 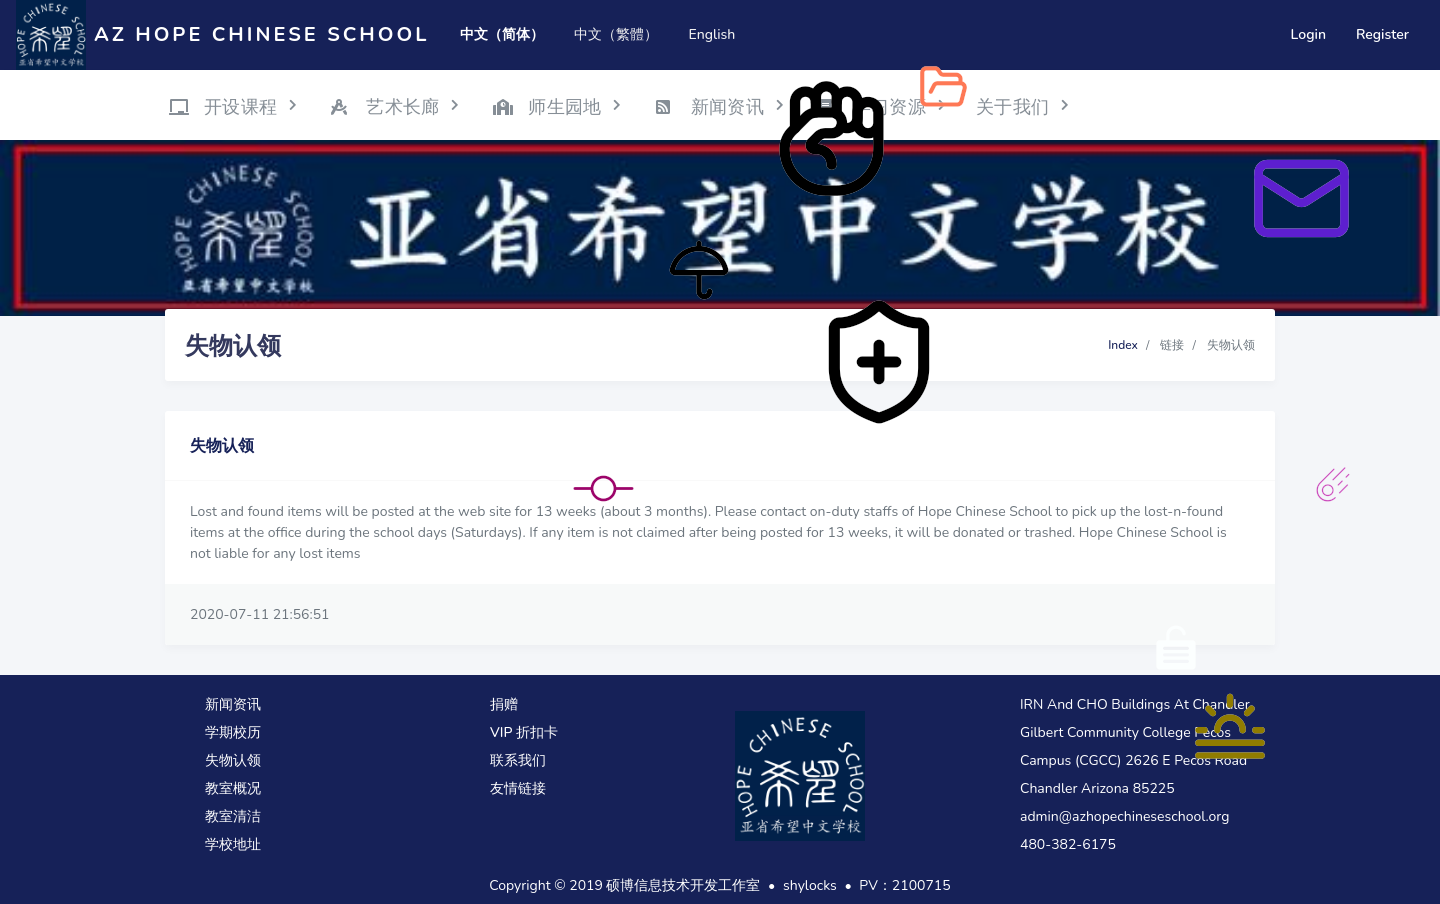 I want to click on open folder to view contents, so click(x=943, y=87).